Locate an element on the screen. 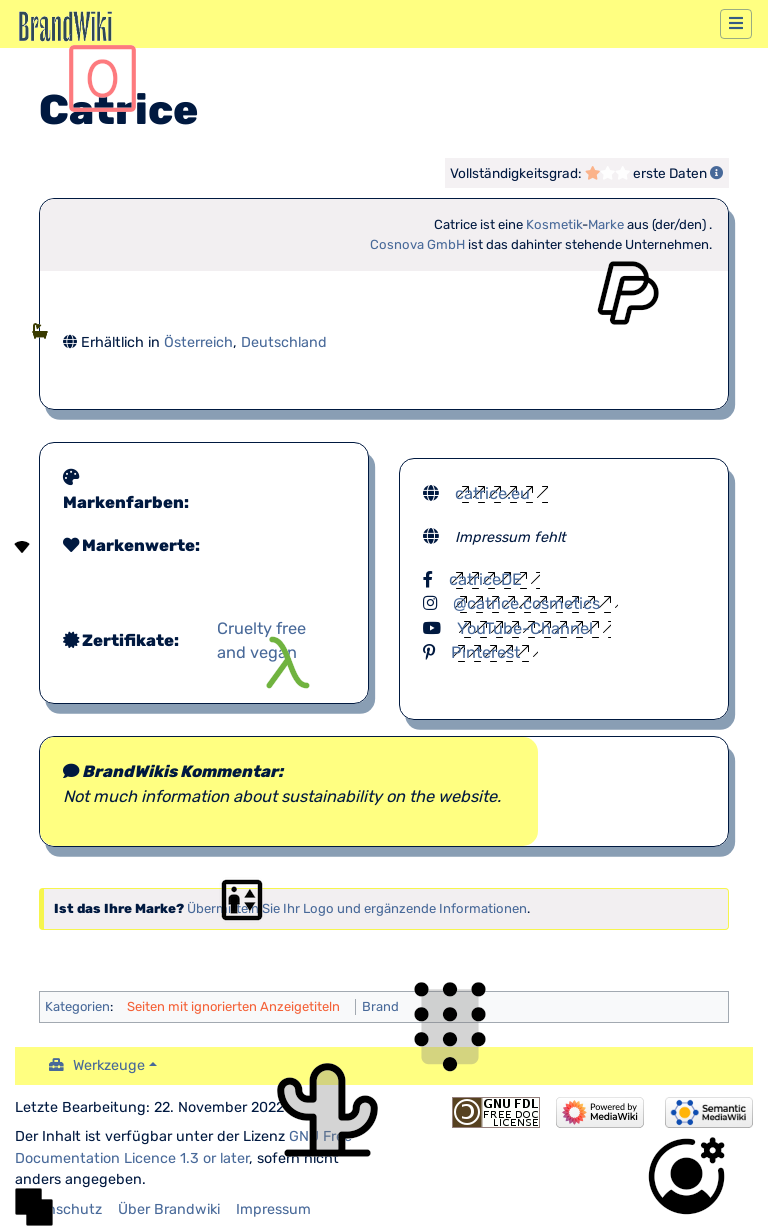 Image resolution: width=768 pixels, height=1232 pixels. access lambda or serverless function settings is located at coordinates (286, 662).